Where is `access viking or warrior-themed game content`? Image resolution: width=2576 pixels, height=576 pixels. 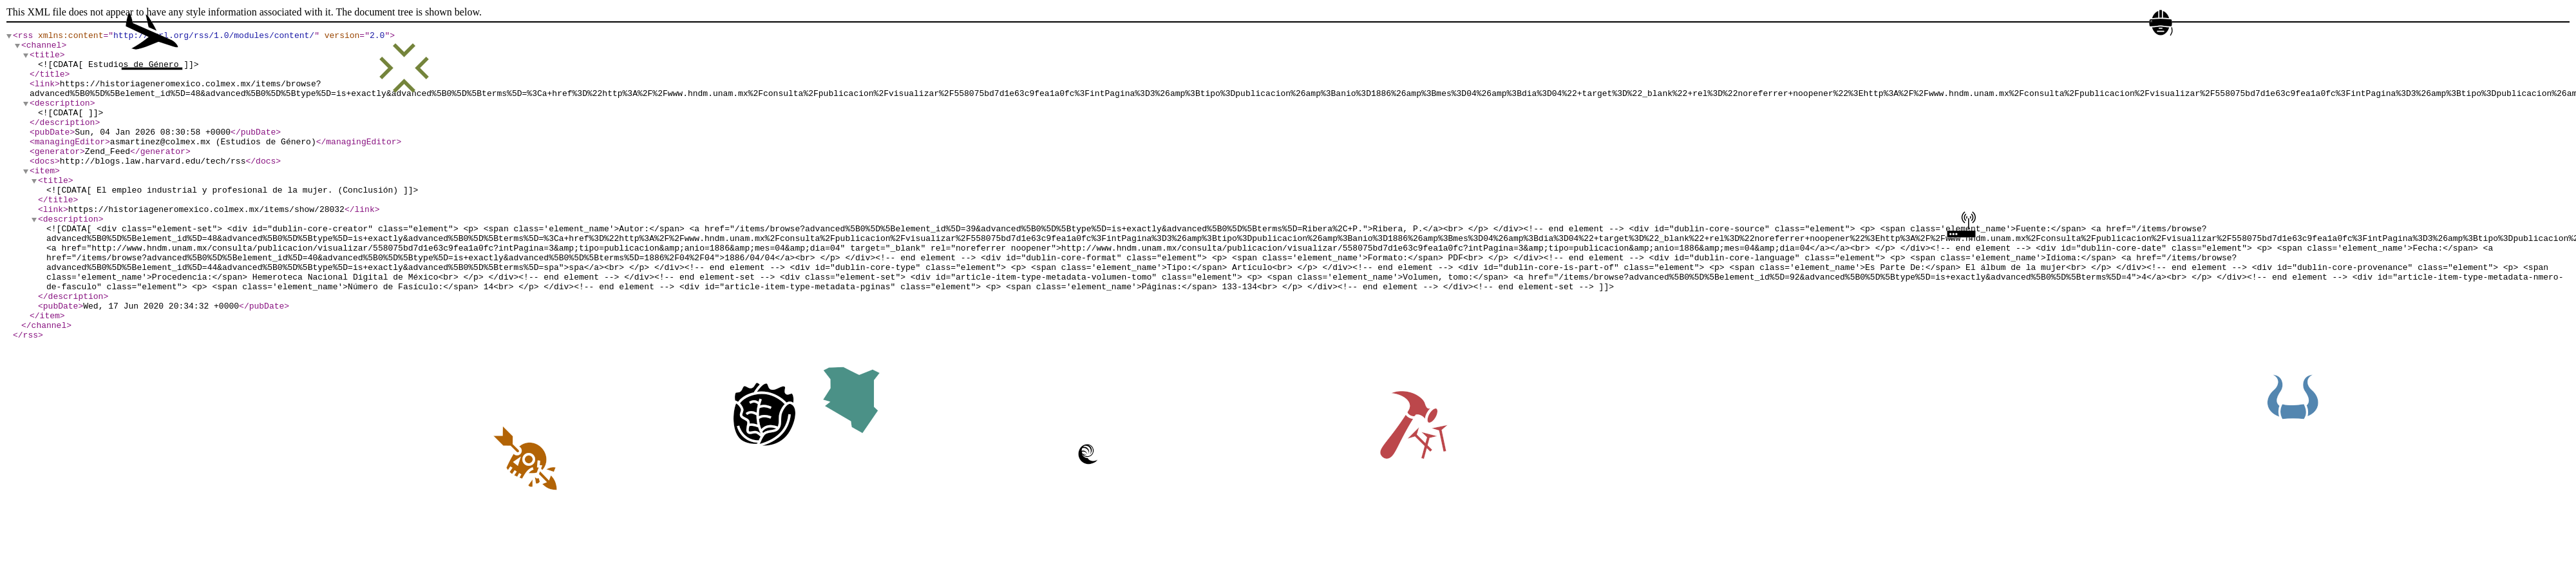 access viking or warrior-themed game content is located at coordinates (2293, 398).